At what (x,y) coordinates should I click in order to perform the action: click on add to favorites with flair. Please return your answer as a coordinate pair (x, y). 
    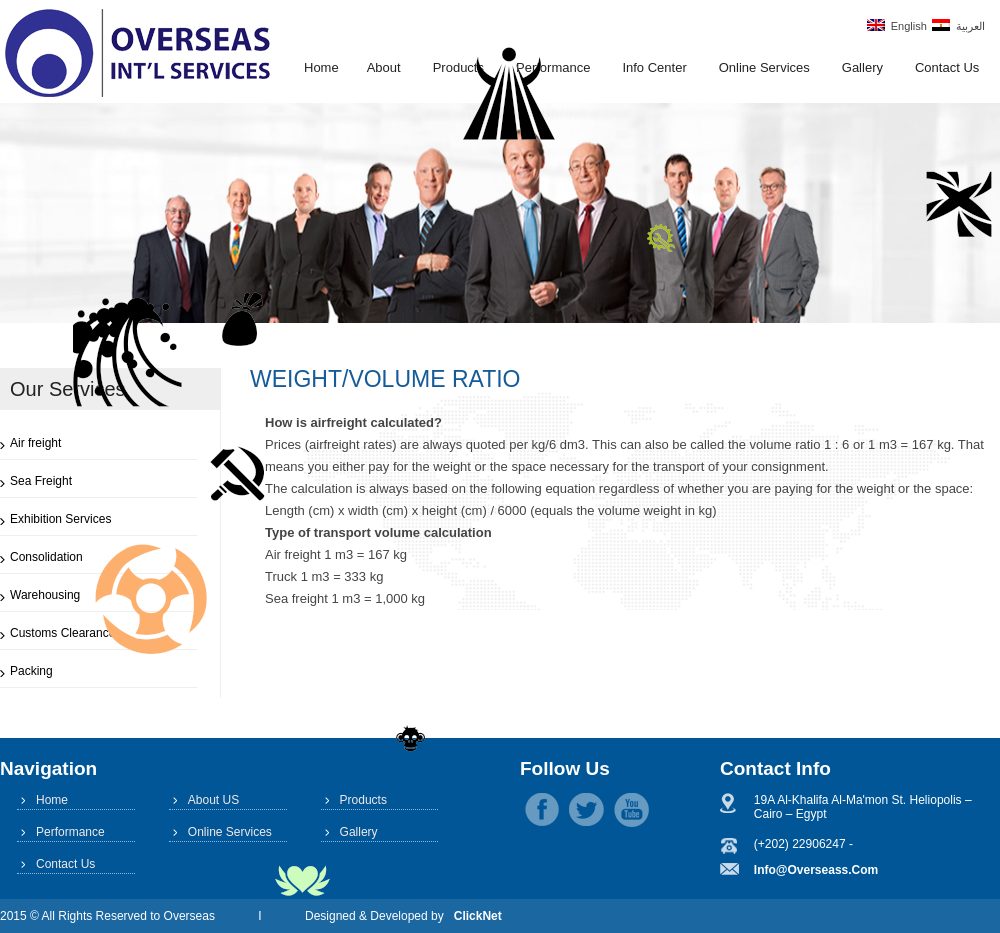
    Looking at the image, I should click on (302, 881).